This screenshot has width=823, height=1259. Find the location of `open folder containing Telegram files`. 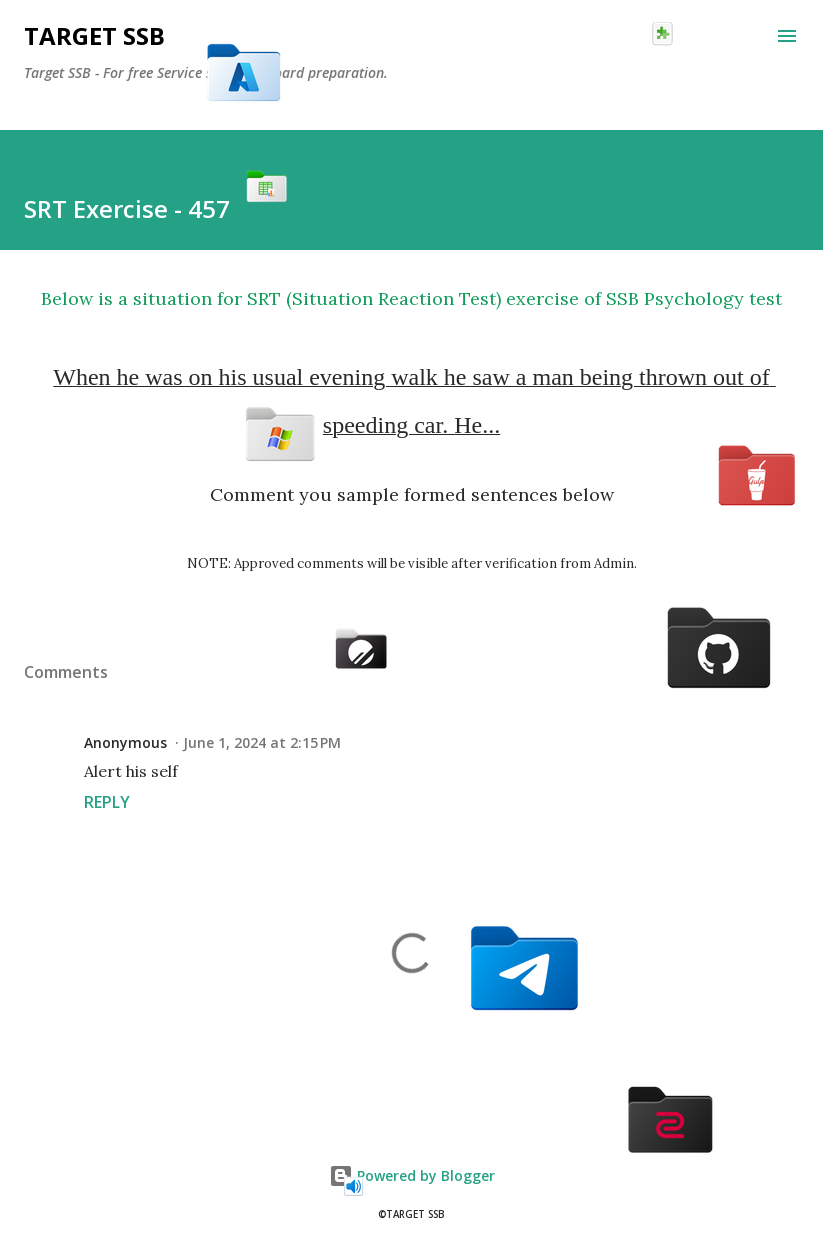

open folder containing Telegram files is located at coordinates (524, 971).